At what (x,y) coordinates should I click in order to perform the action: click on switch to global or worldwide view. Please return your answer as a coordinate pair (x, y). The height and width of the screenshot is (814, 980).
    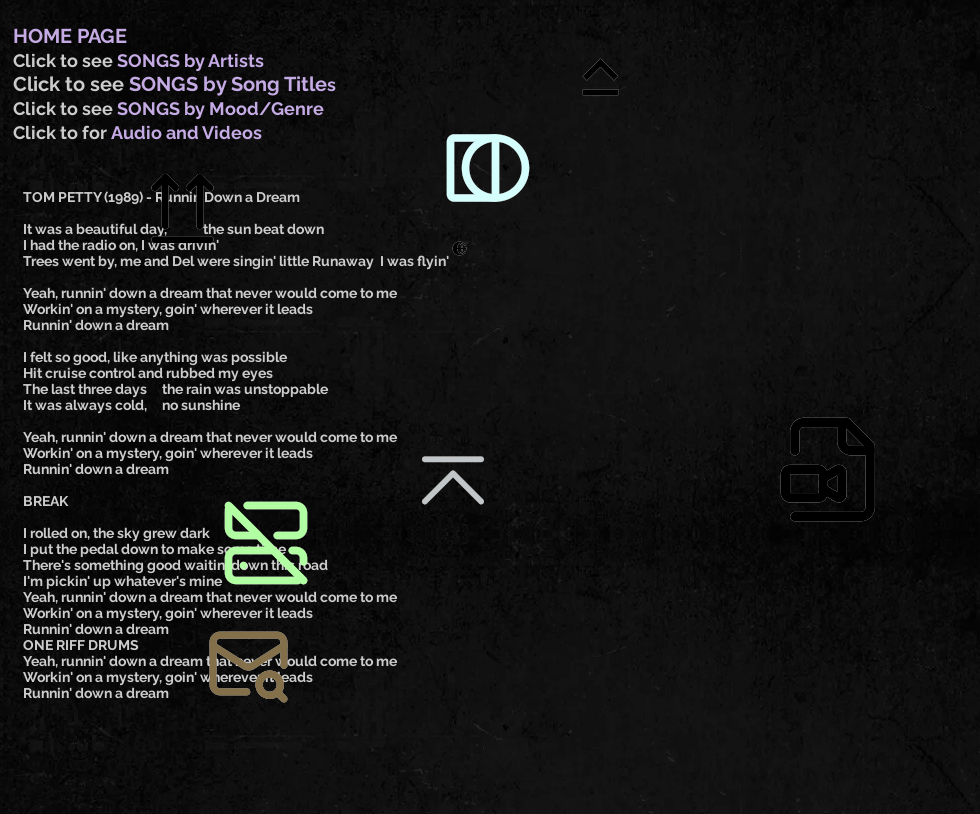
    Looking at the image, I should click on (459, 248).